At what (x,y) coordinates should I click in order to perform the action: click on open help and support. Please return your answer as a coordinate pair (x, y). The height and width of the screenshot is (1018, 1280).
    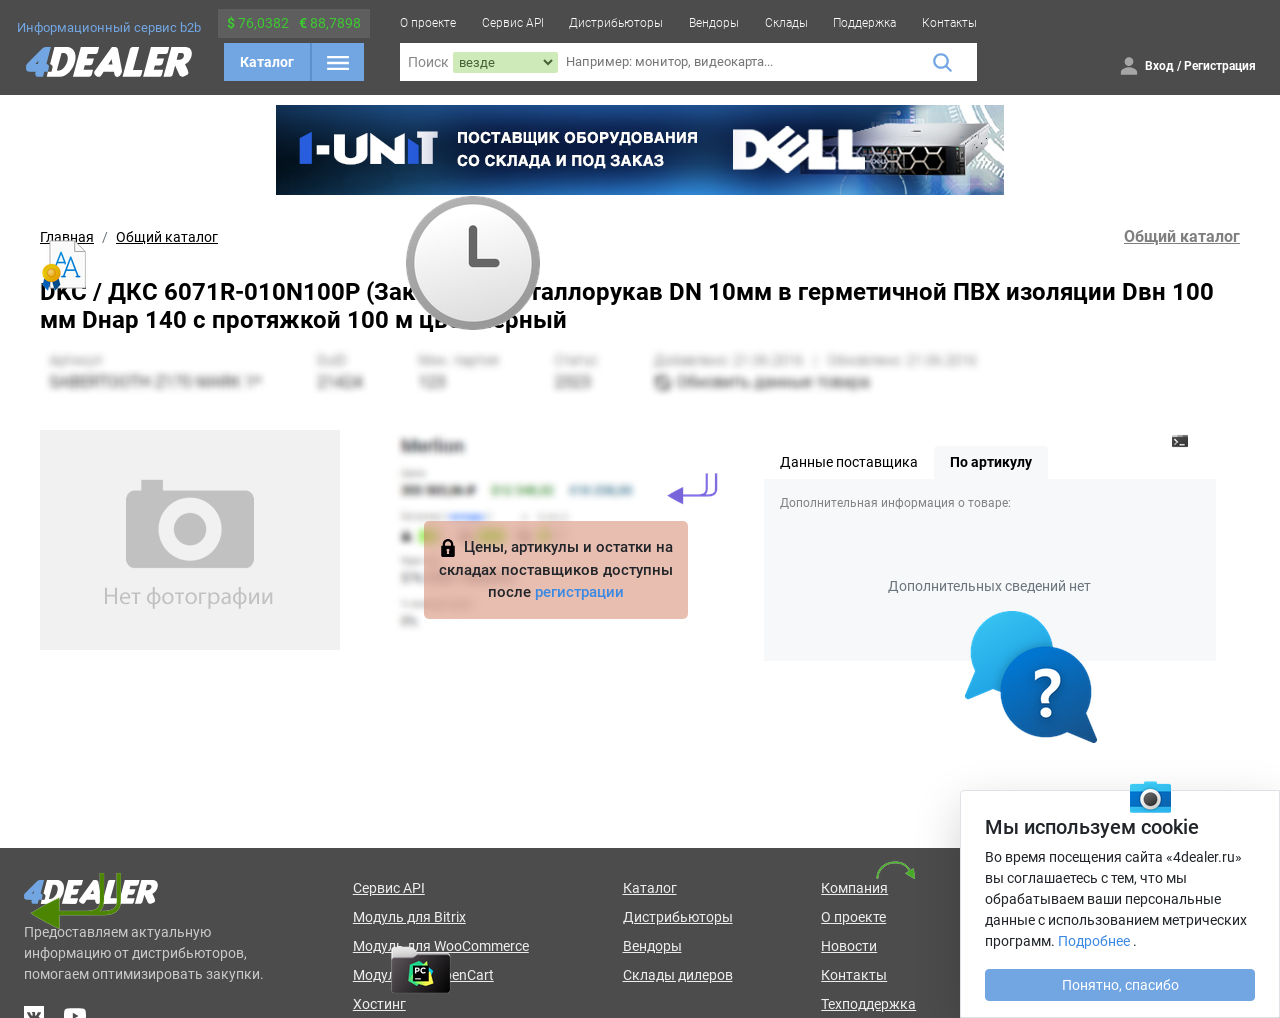
    Looking at the image, I should click on (1031, 677).